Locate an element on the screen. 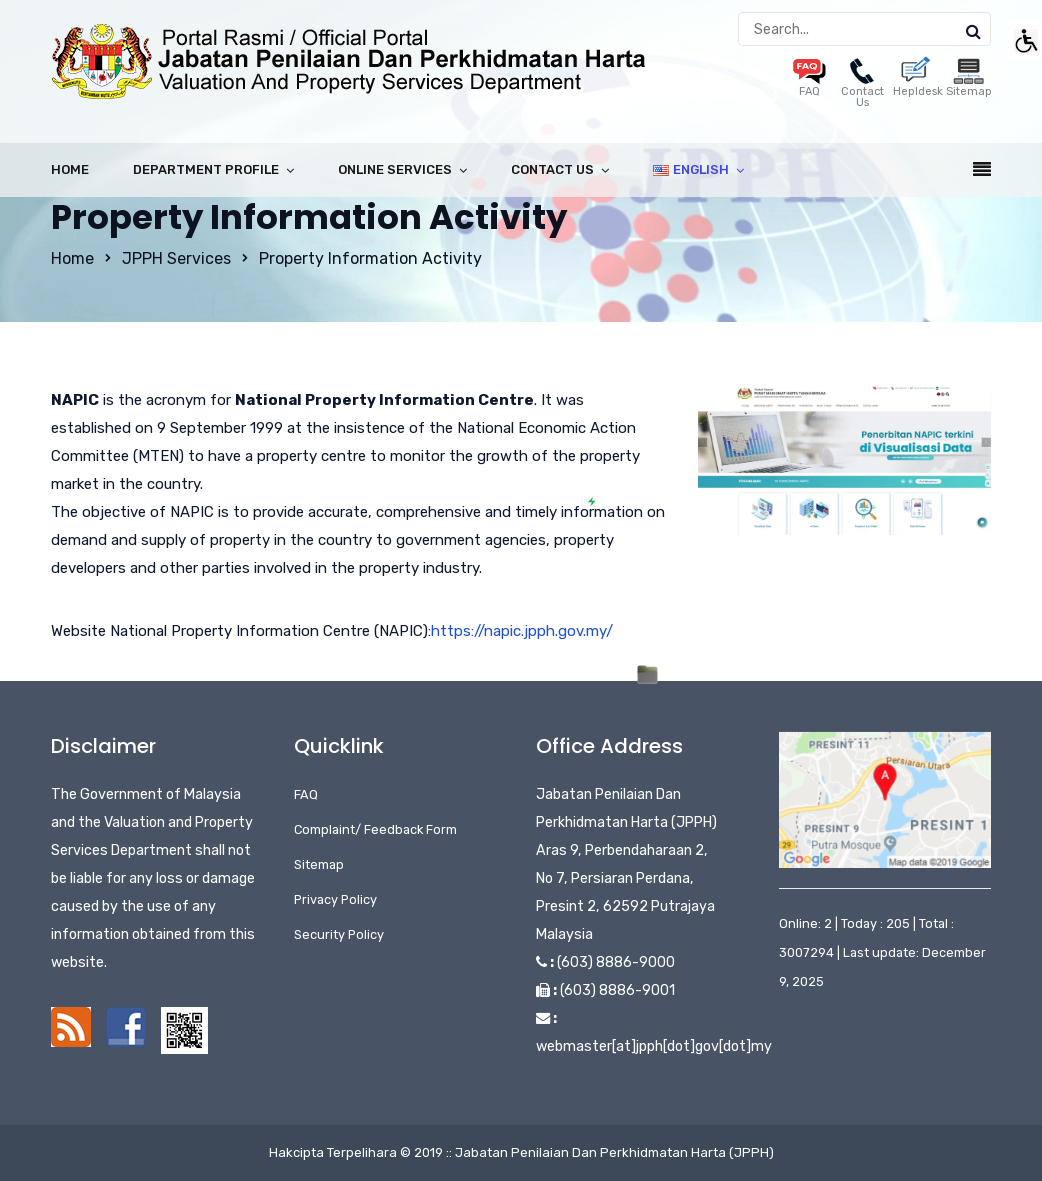 The height and width of the screenshot is (1181, 1042). indicates an open folder is located at coordinates (647, 674).